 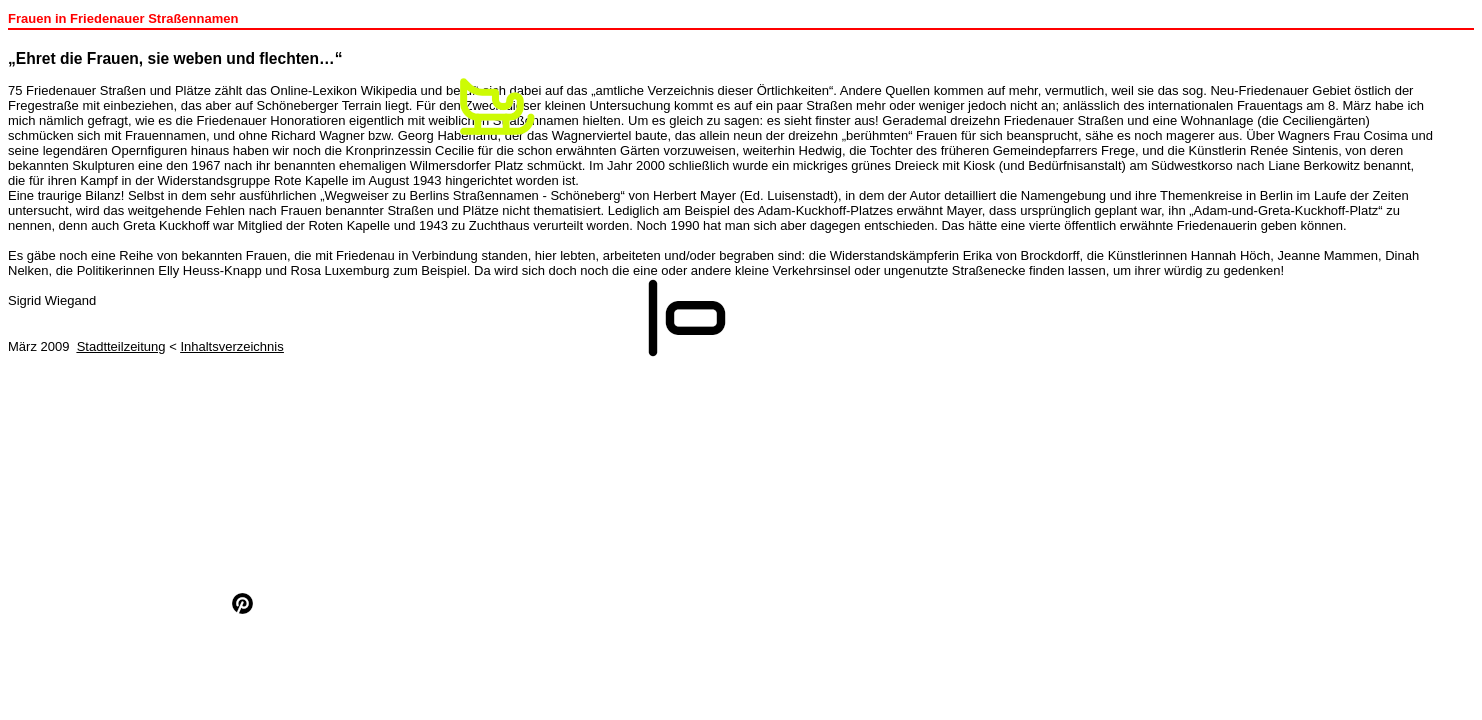 What do you see at coordinates (242, 603) in the screenshot?
I see `open Pinterest app` at bounding box center [242, 603].